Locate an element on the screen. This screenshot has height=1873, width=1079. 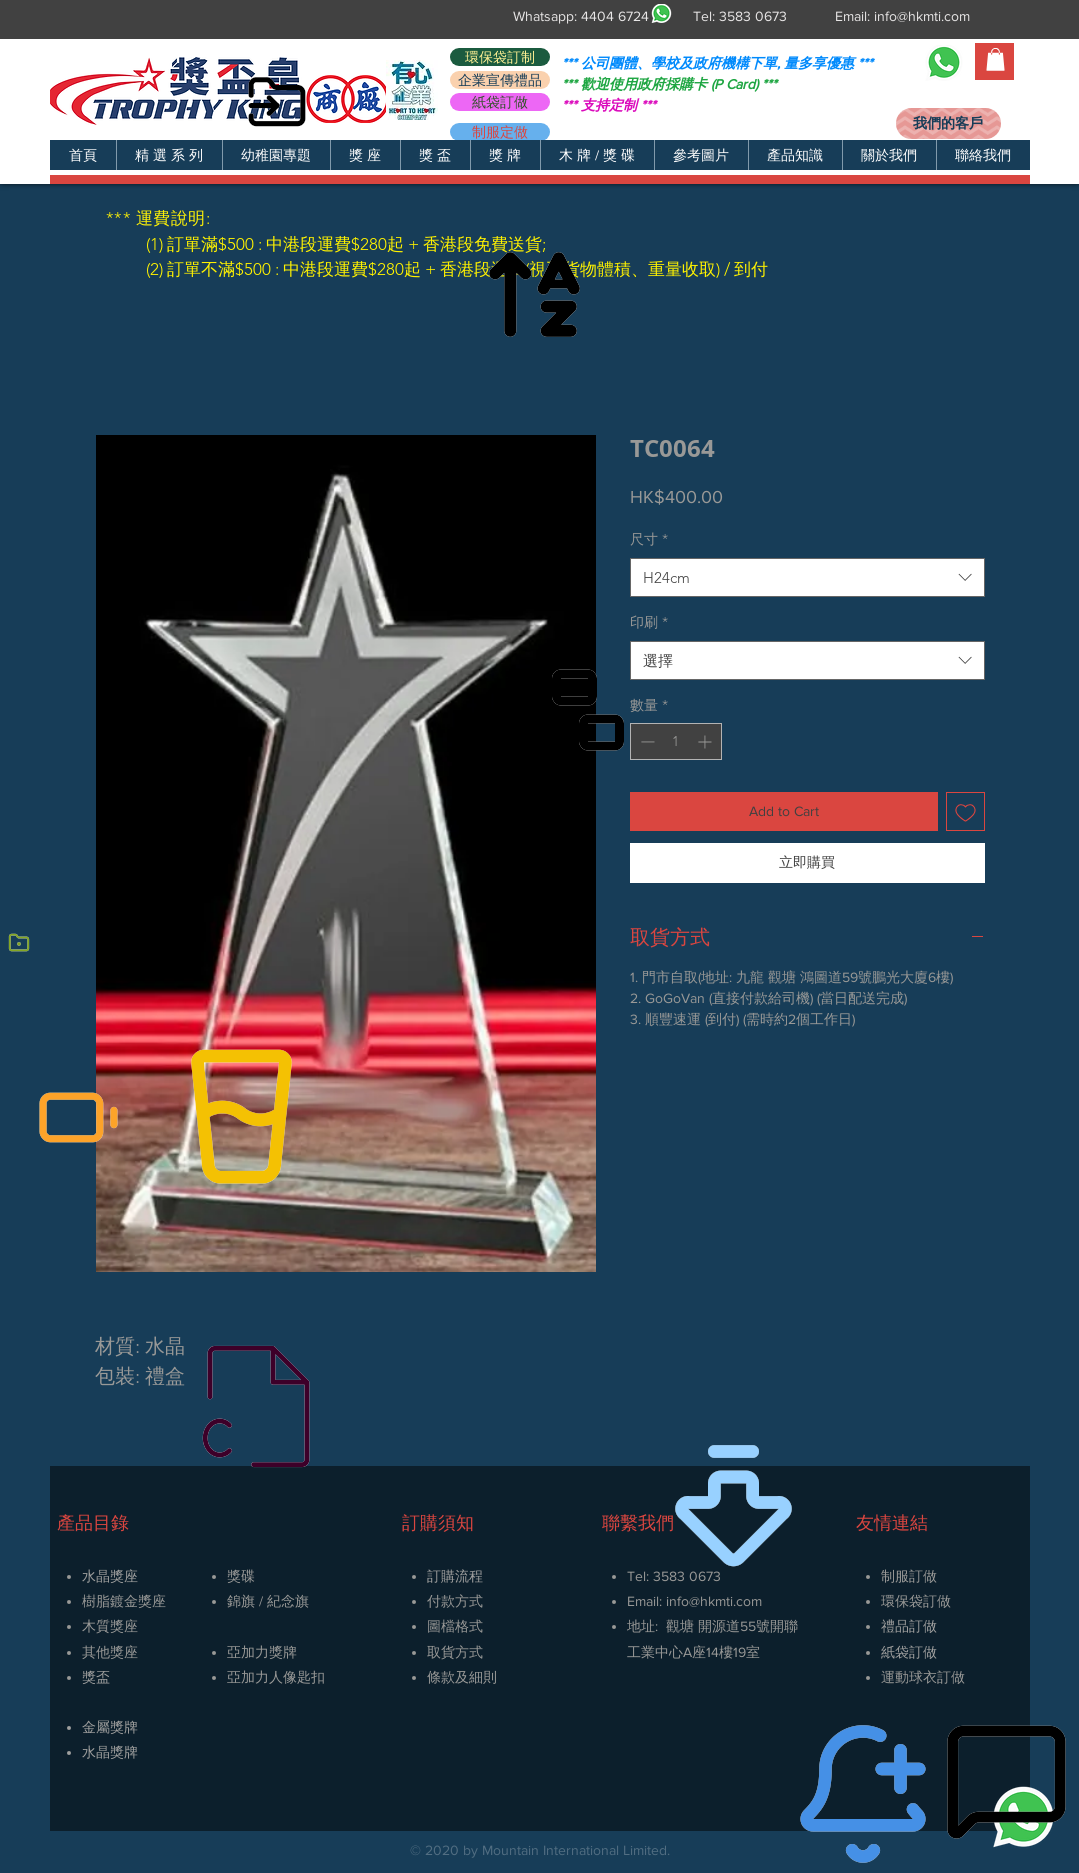
sort alphabetically A to Z is located at coordinates (534, 294).